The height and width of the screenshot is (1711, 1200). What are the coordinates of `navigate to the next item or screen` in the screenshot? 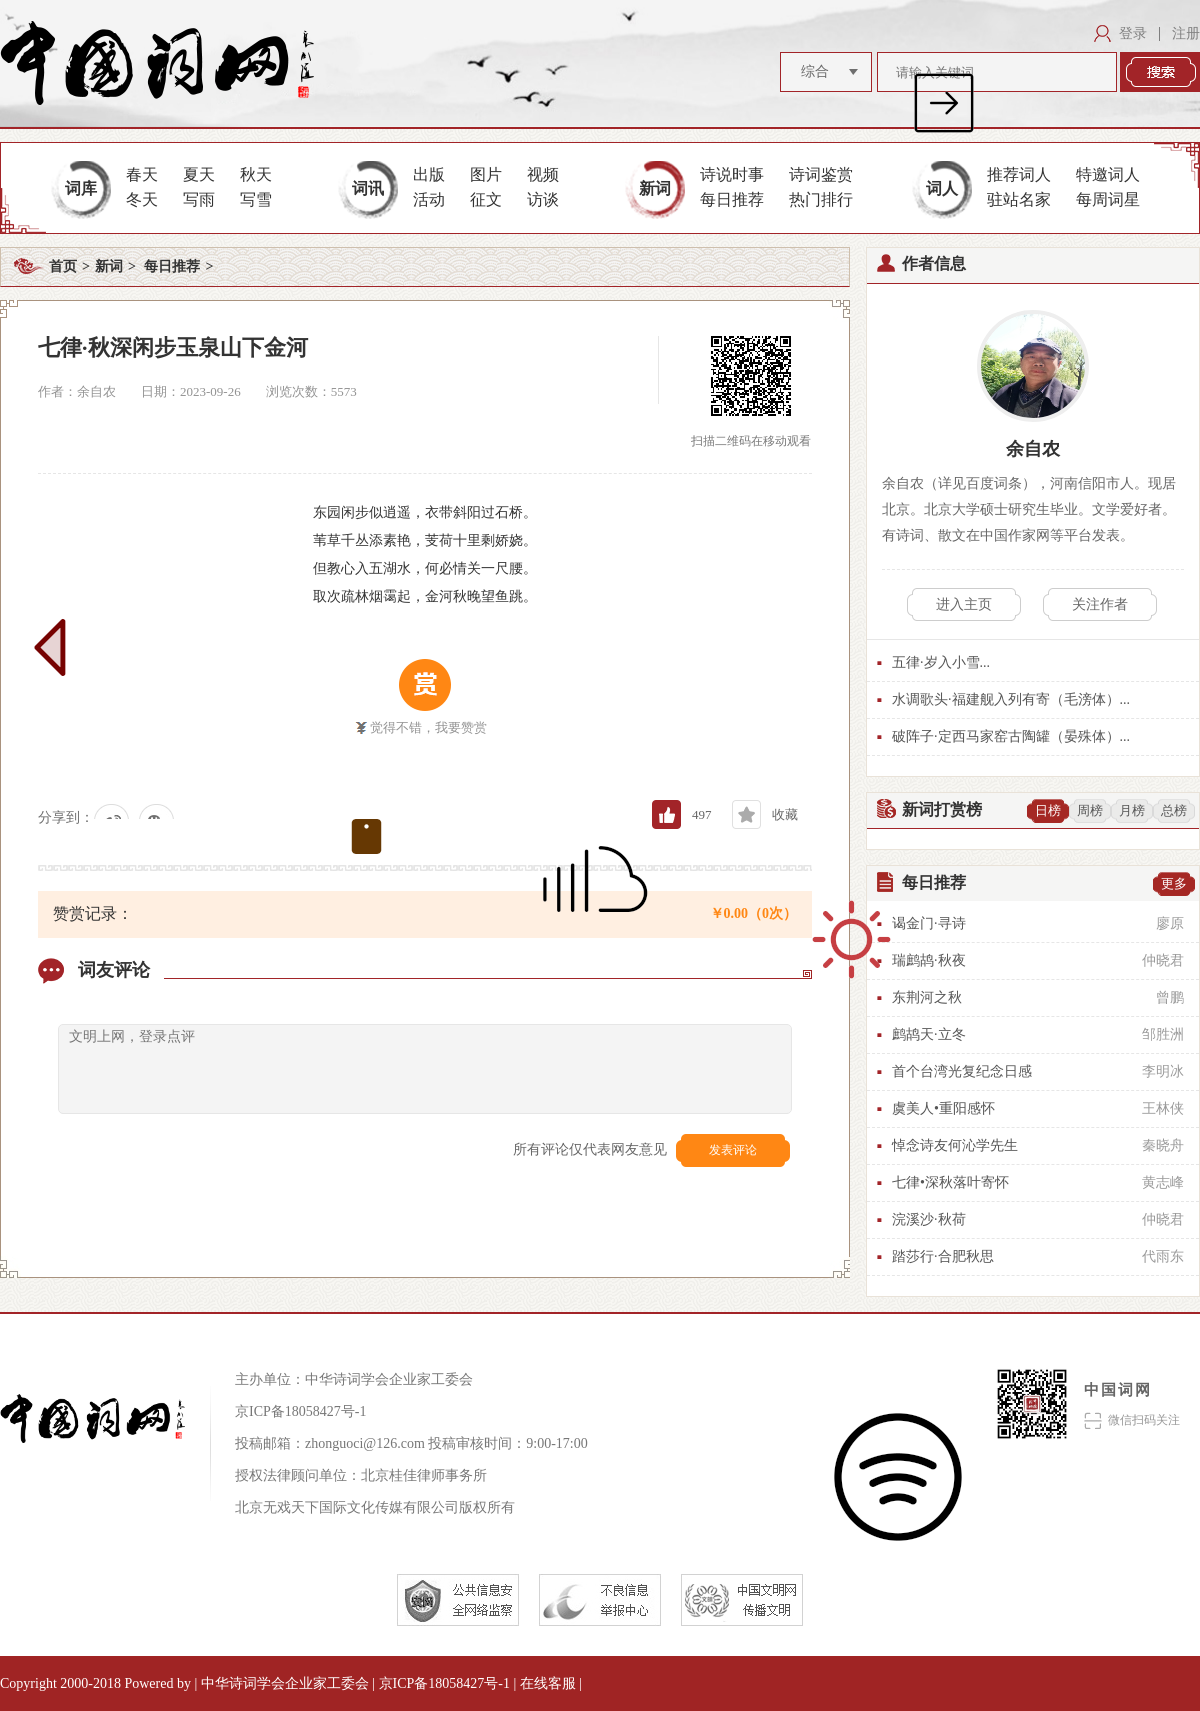 It's located at (944, 103).